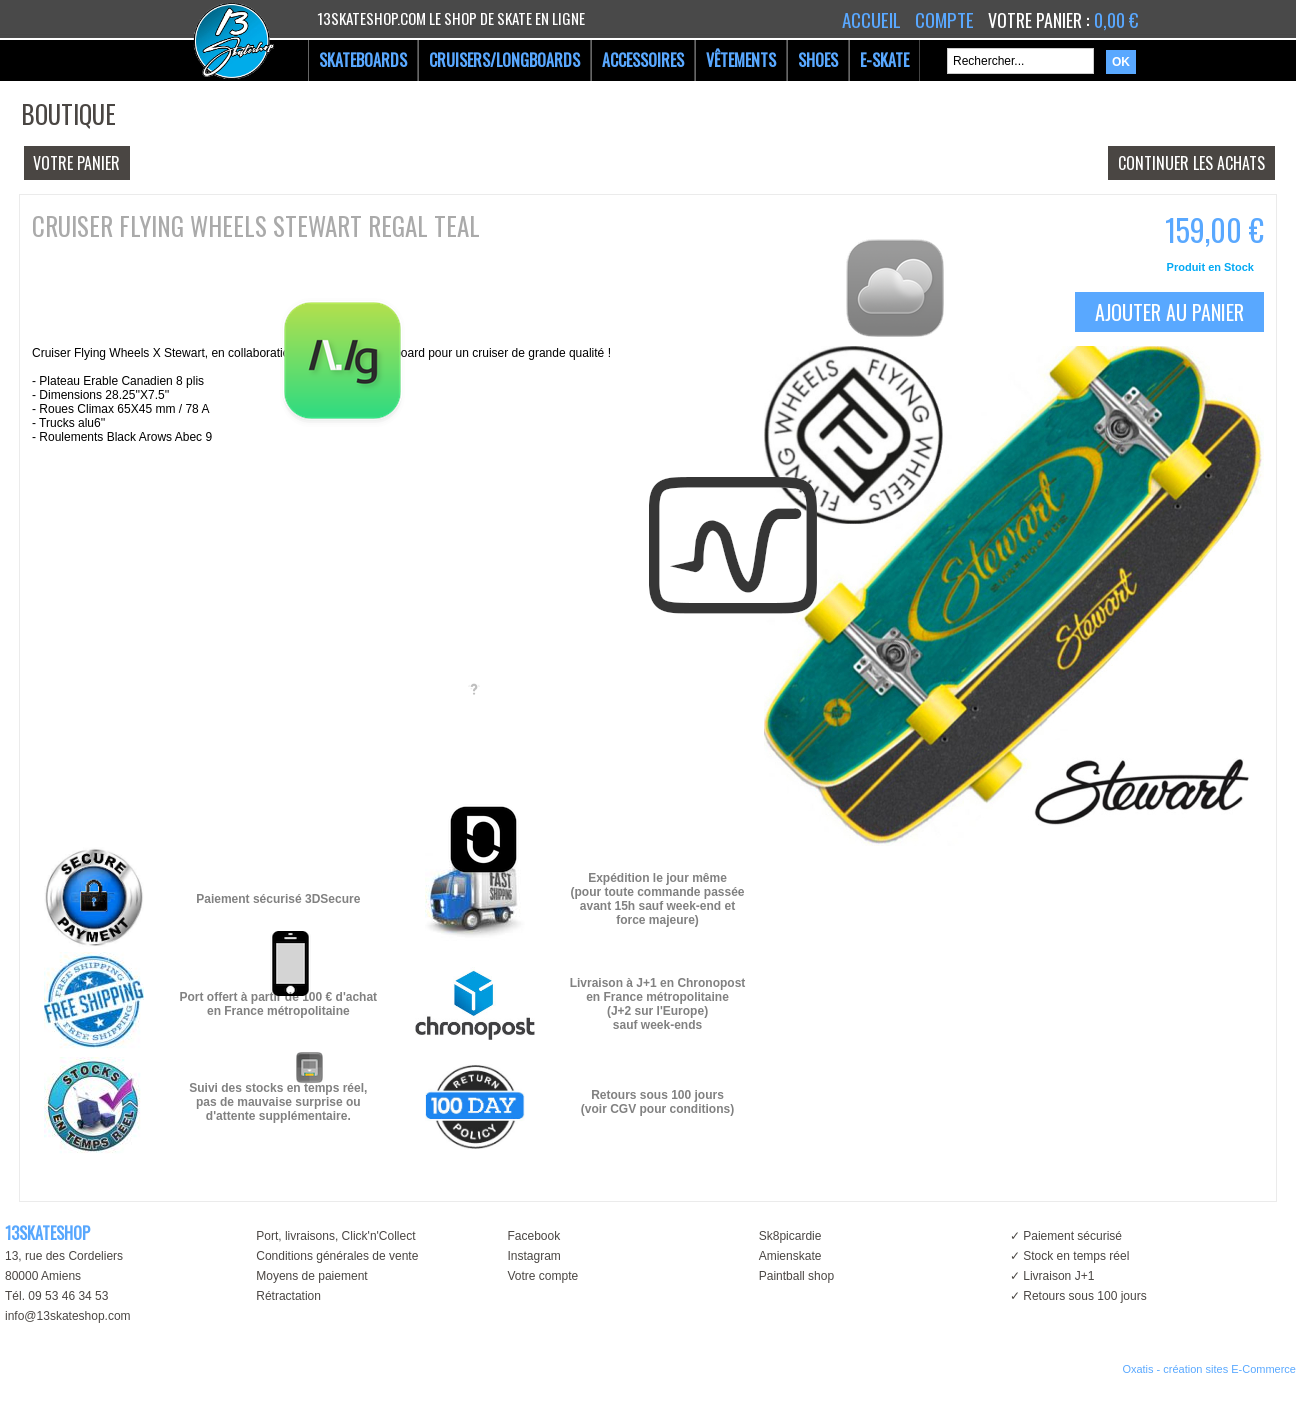  What do you see at coordinates (733, 540) in the screenshot?
I see `view battery usage statistics` at bounding box center [733, 540].